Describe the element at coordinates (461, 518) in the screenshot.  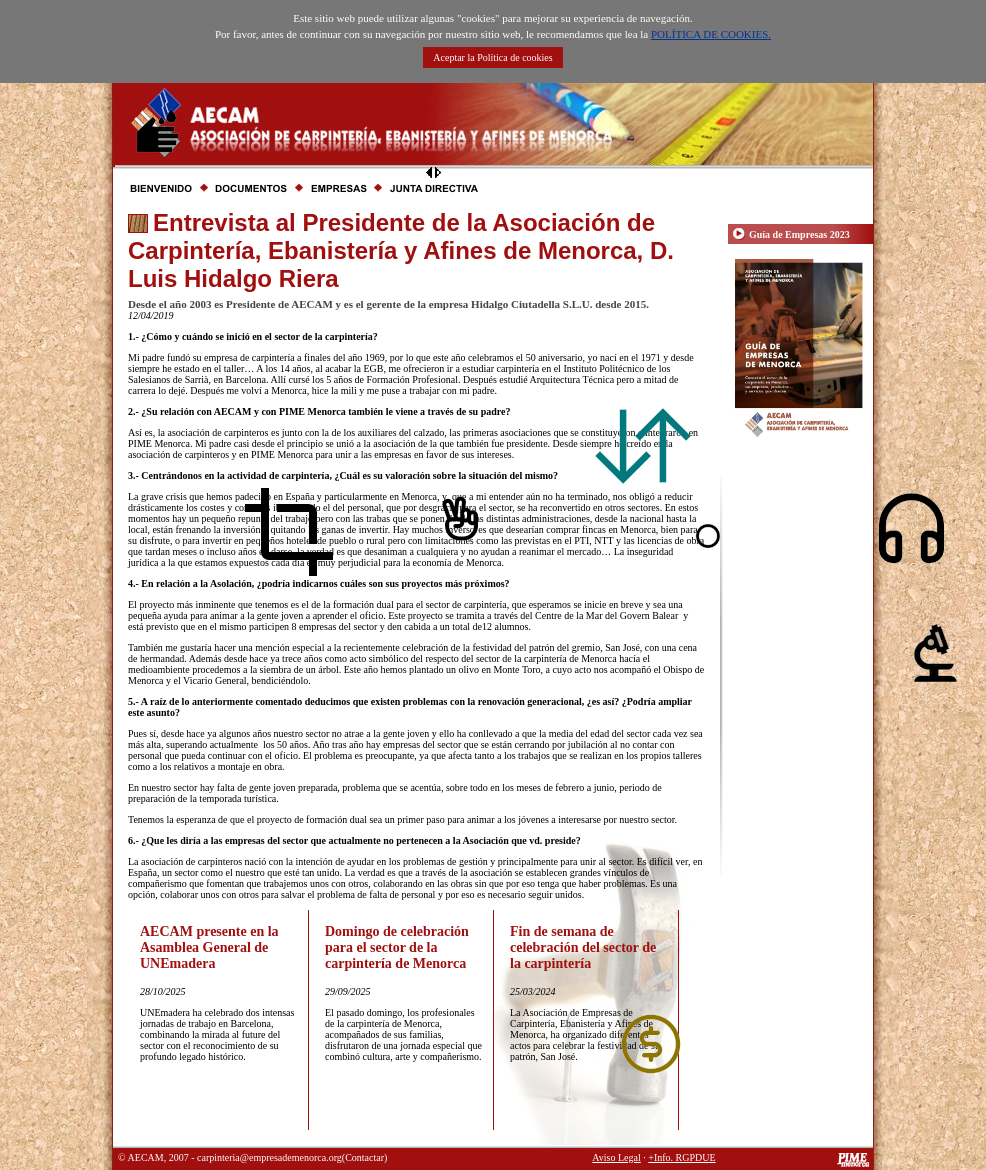
I see `peace sign or victory gesture` at that location.